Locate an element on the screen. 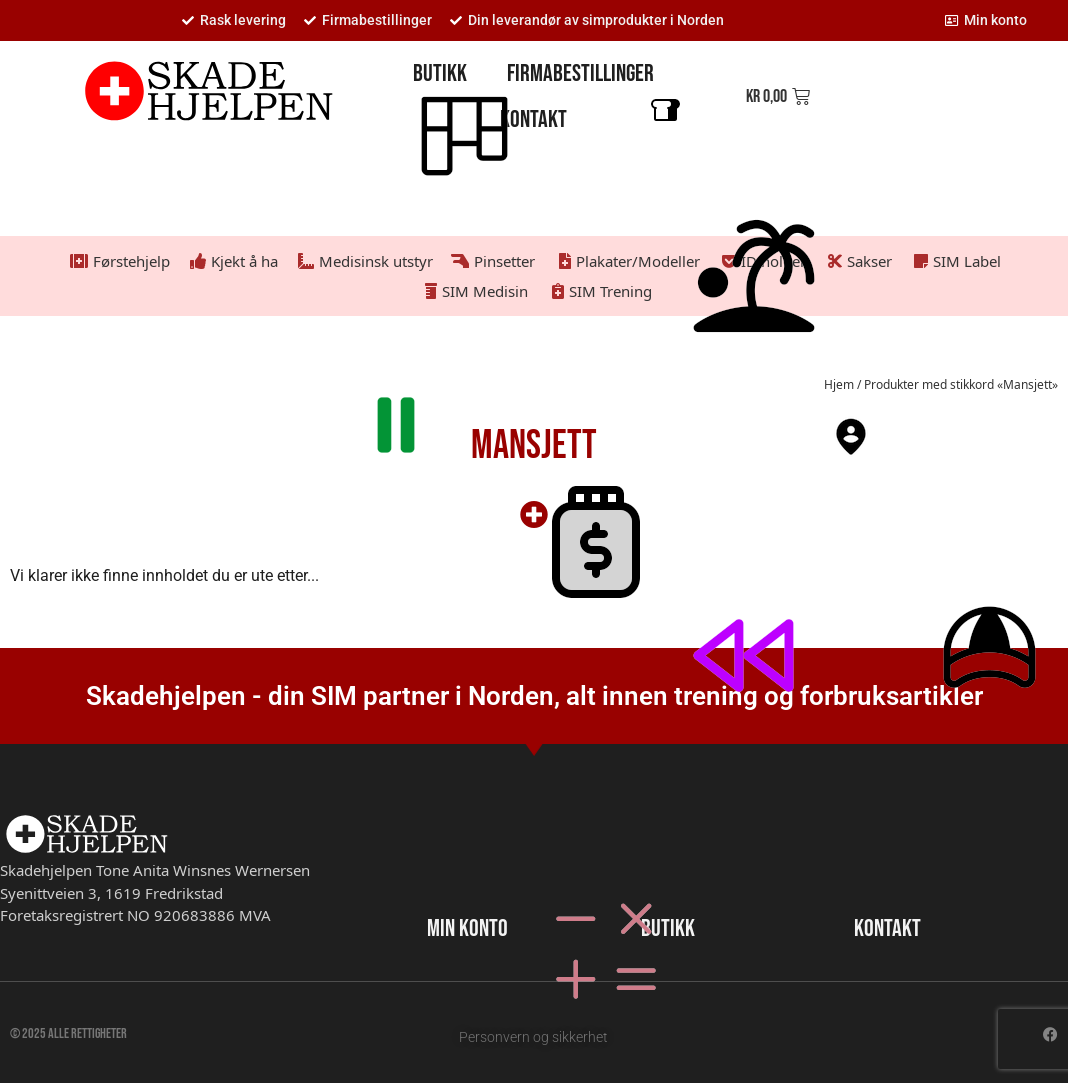 The height and width of the screenshot is (1083, 1068). pause media playback is located at coordinates (396, 425).